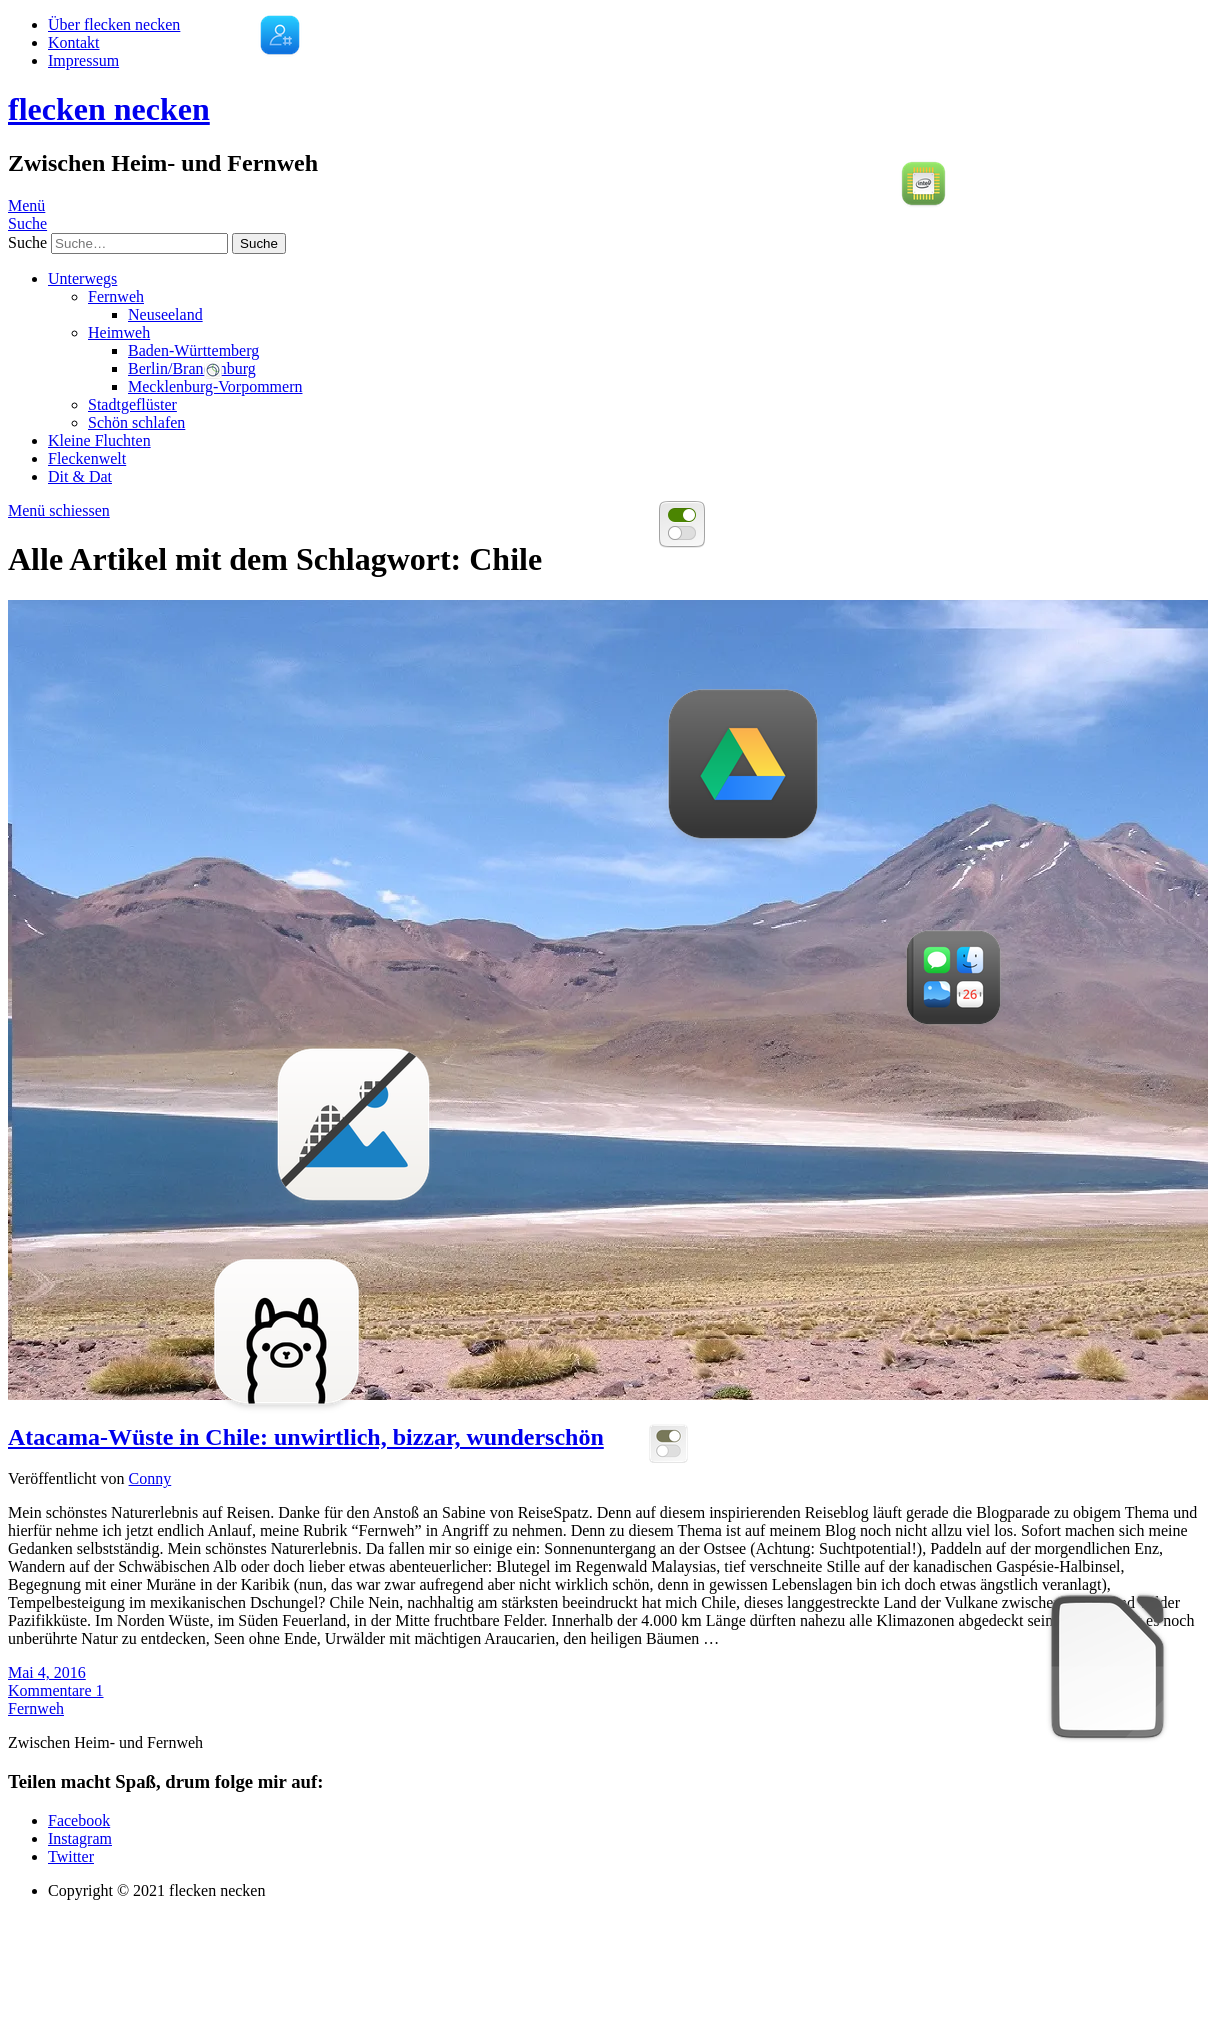 The width and height of the screenshot is (1208, 2024). Describe the element at coordinates (353, 1124) in the screenshot. I see `open bitmap2component application` at that location.